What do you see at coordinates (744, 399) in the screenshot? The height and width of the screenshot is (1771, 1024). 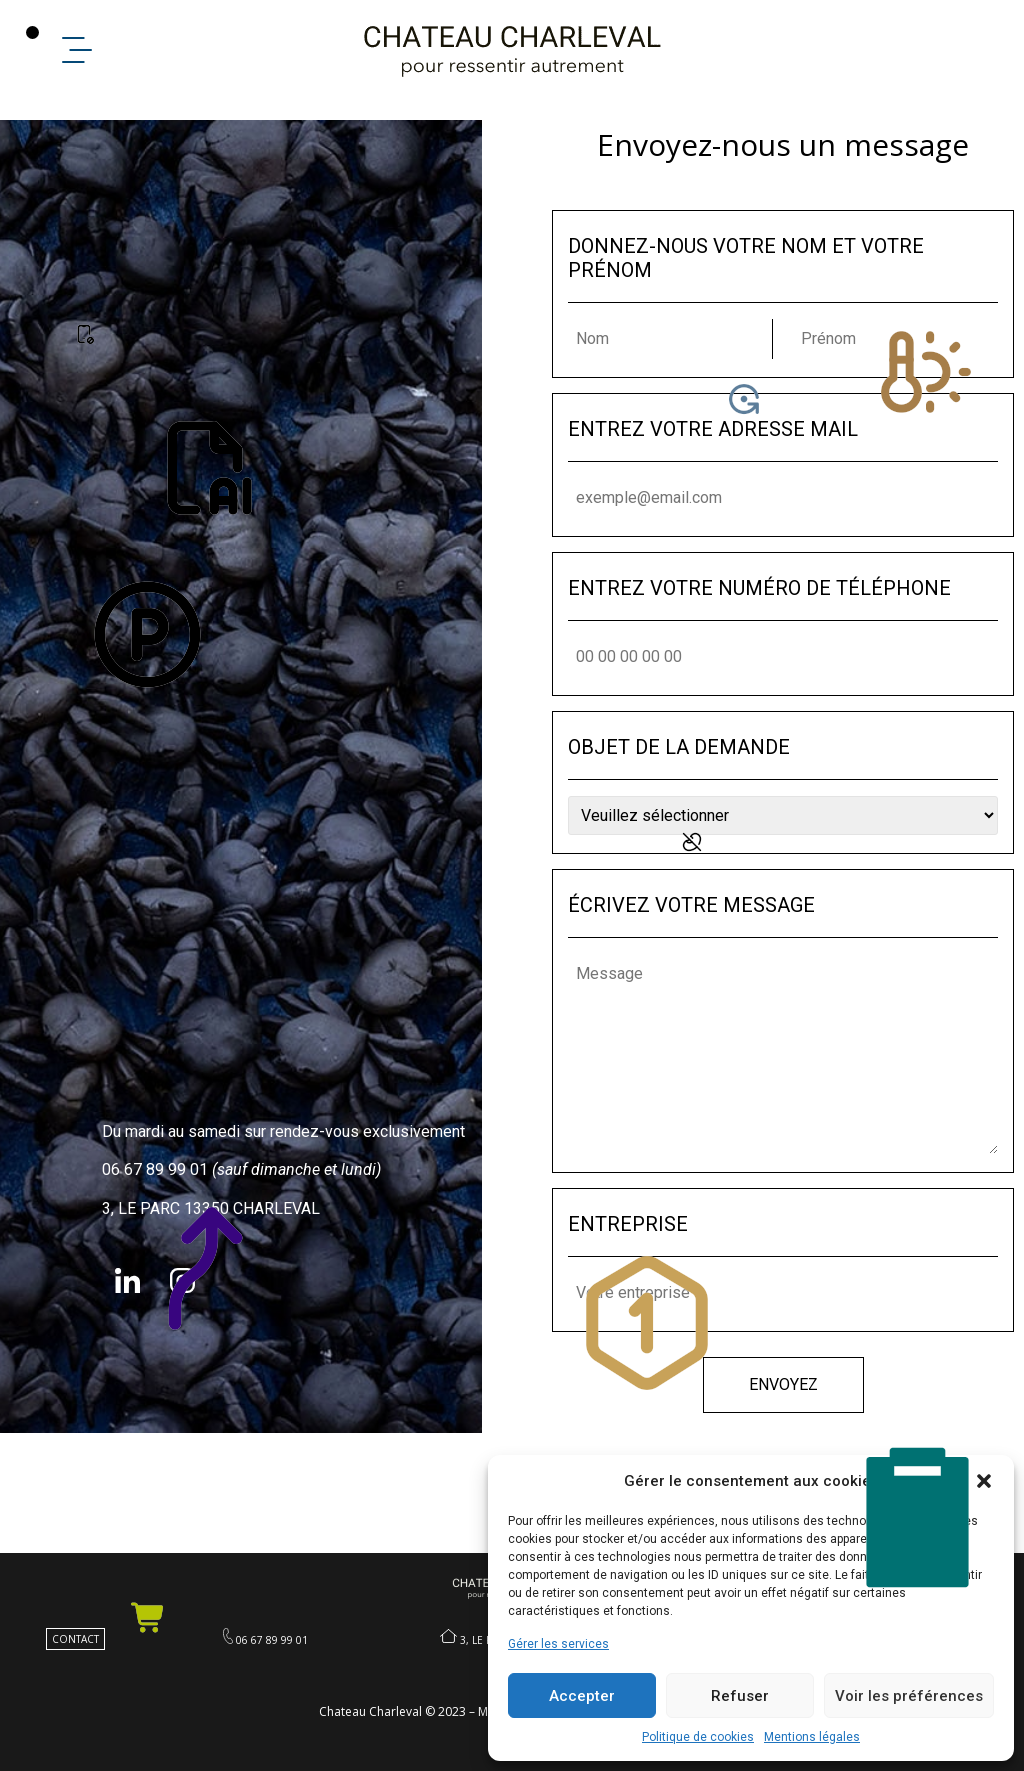 I see `rotate or refresh content` at bounding box center [744, 399].